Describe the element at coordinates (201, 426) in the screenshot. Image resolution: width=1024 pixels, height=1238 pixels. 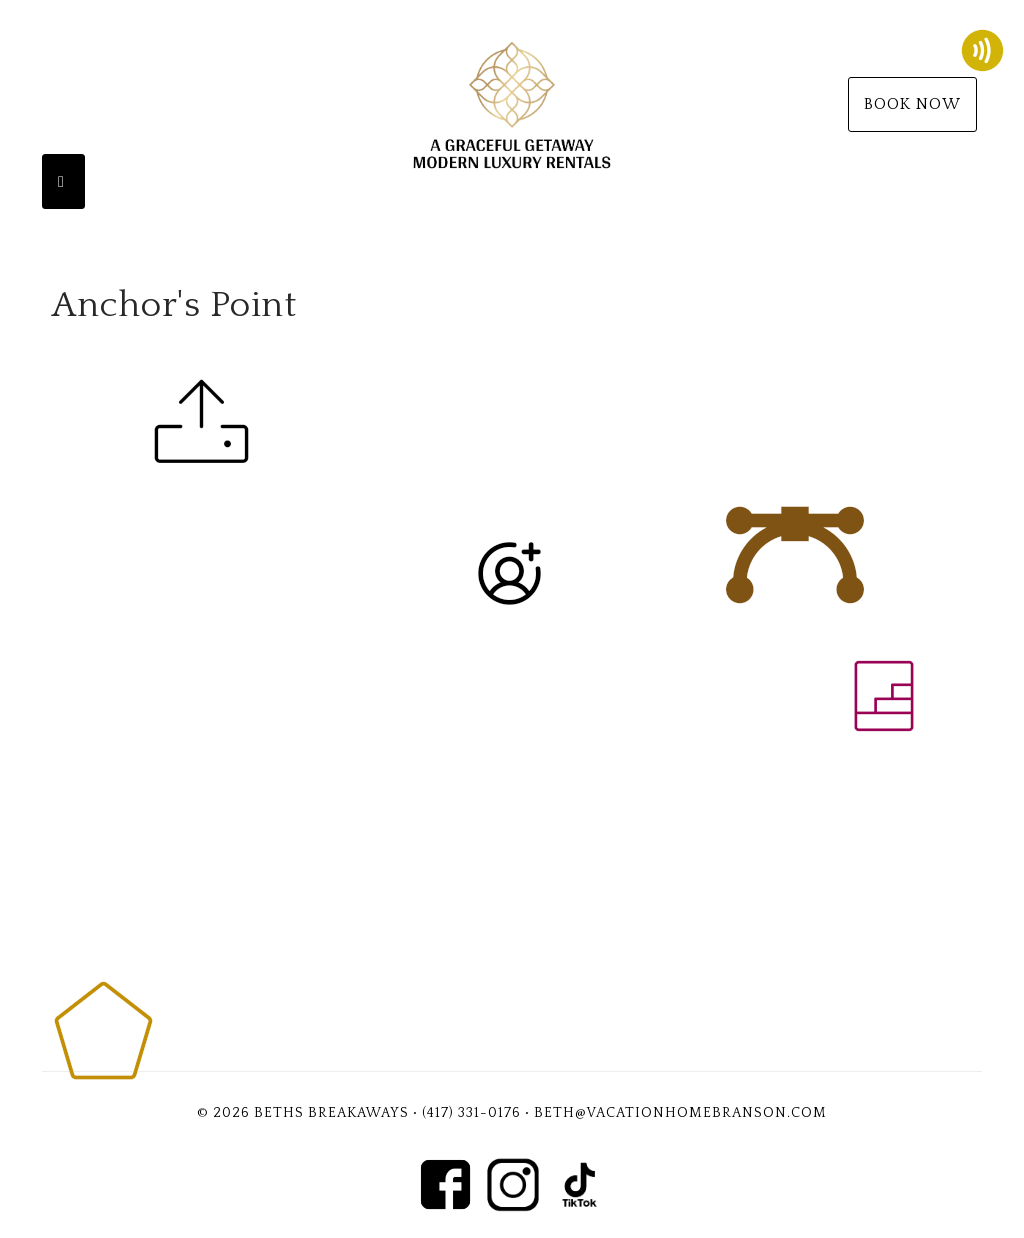
I see `upload a file or document` at that location.